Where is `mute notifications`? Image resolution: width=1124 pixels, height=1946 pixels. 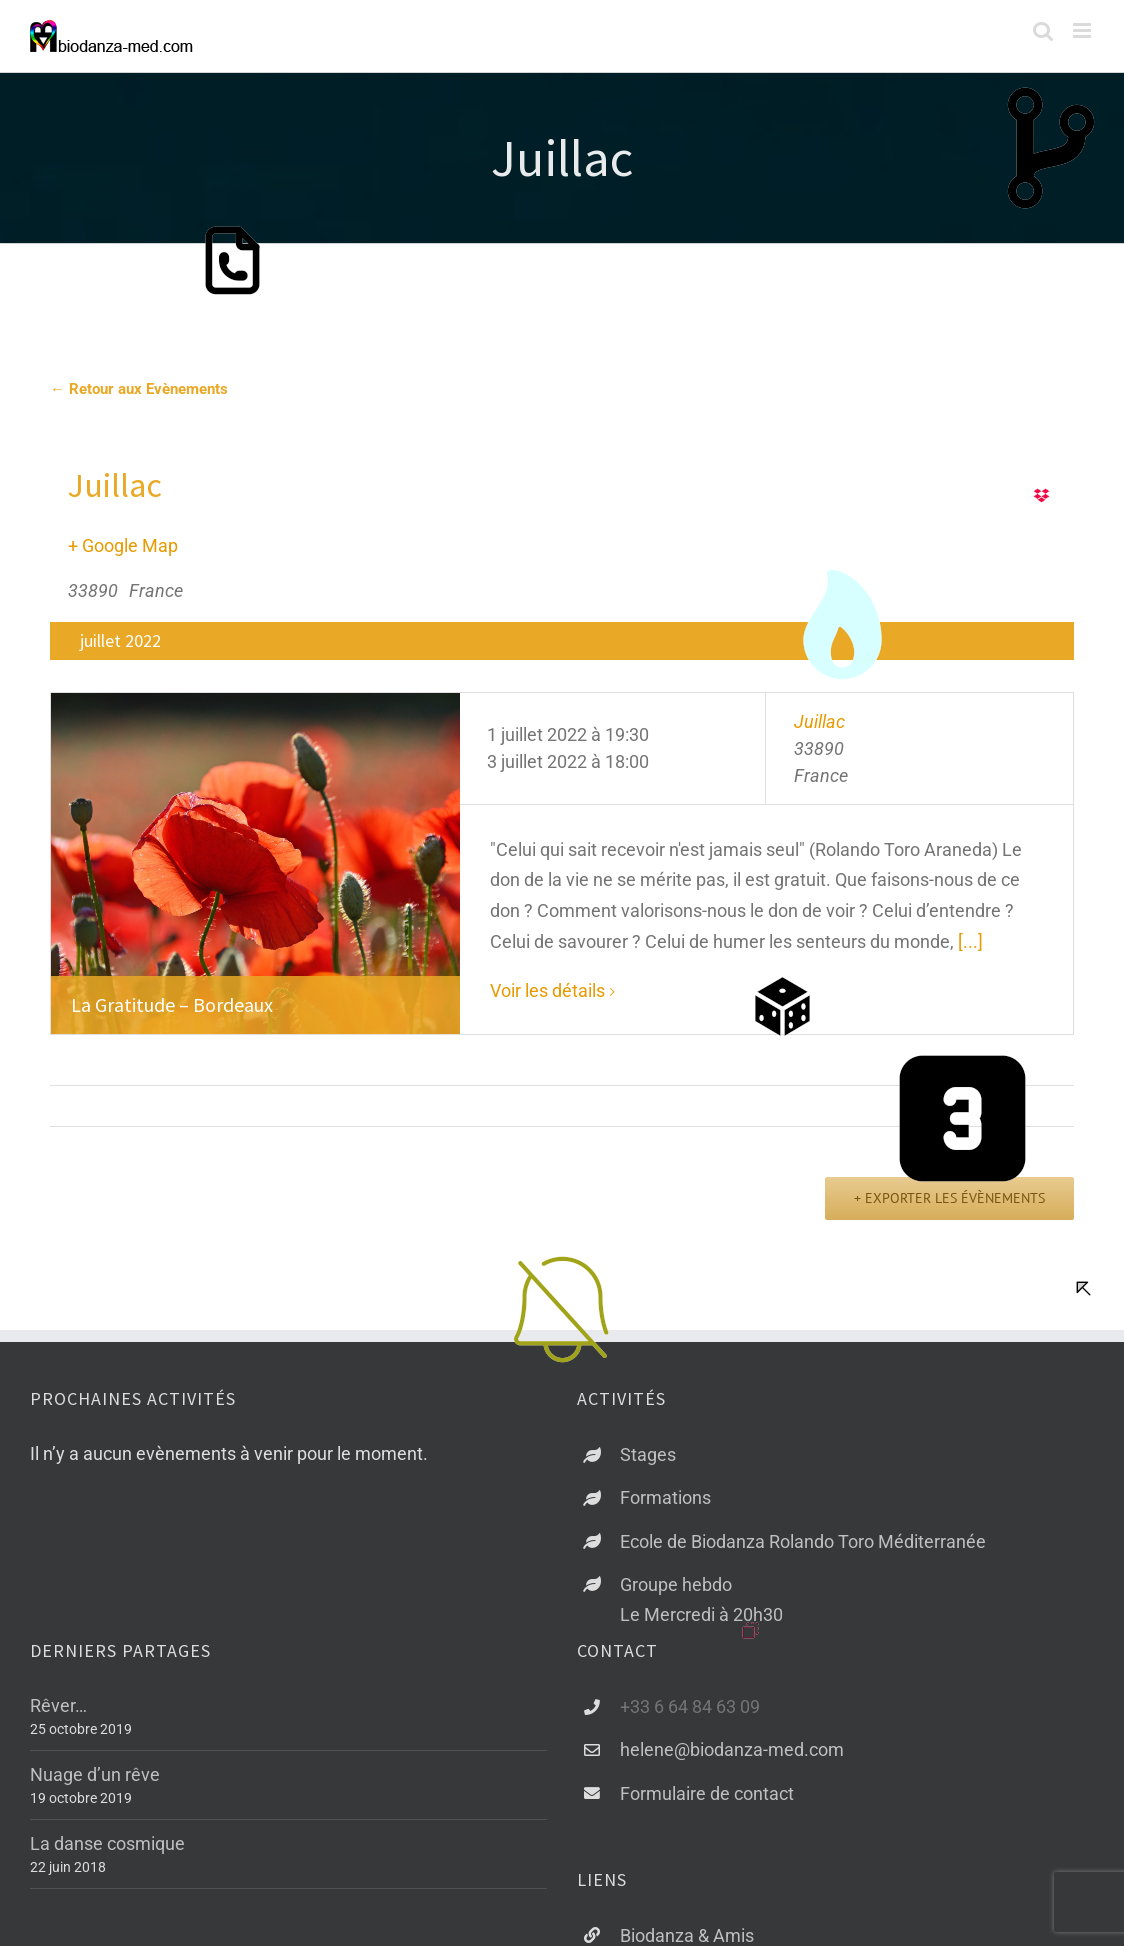 mute notifications is located at coordinates (562, 1309).